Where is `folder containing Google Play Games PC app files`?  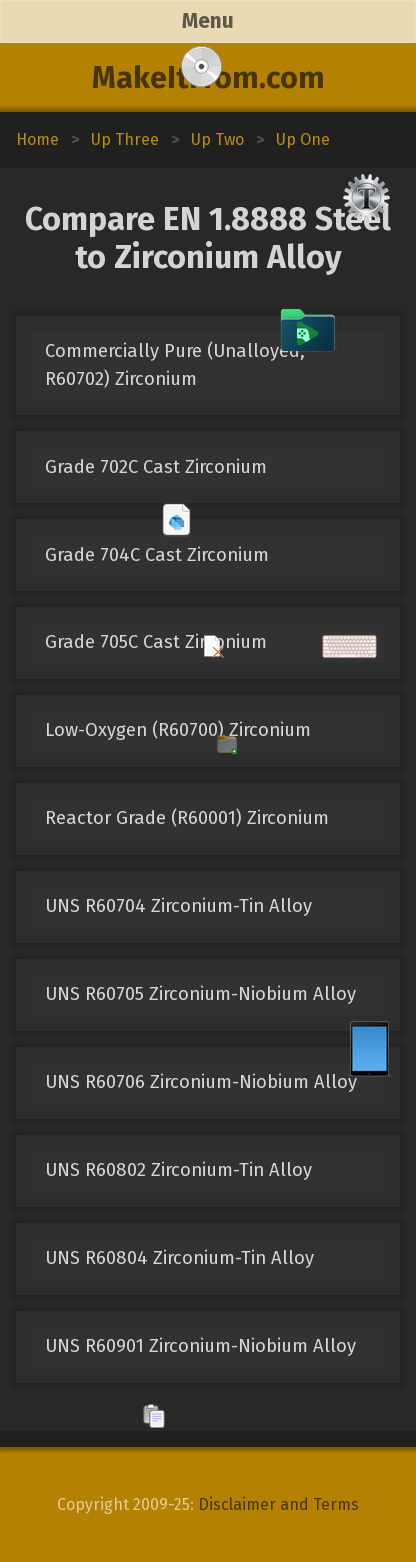
folder containing Google Play Games PC app files is located at coordinates (307, 331).